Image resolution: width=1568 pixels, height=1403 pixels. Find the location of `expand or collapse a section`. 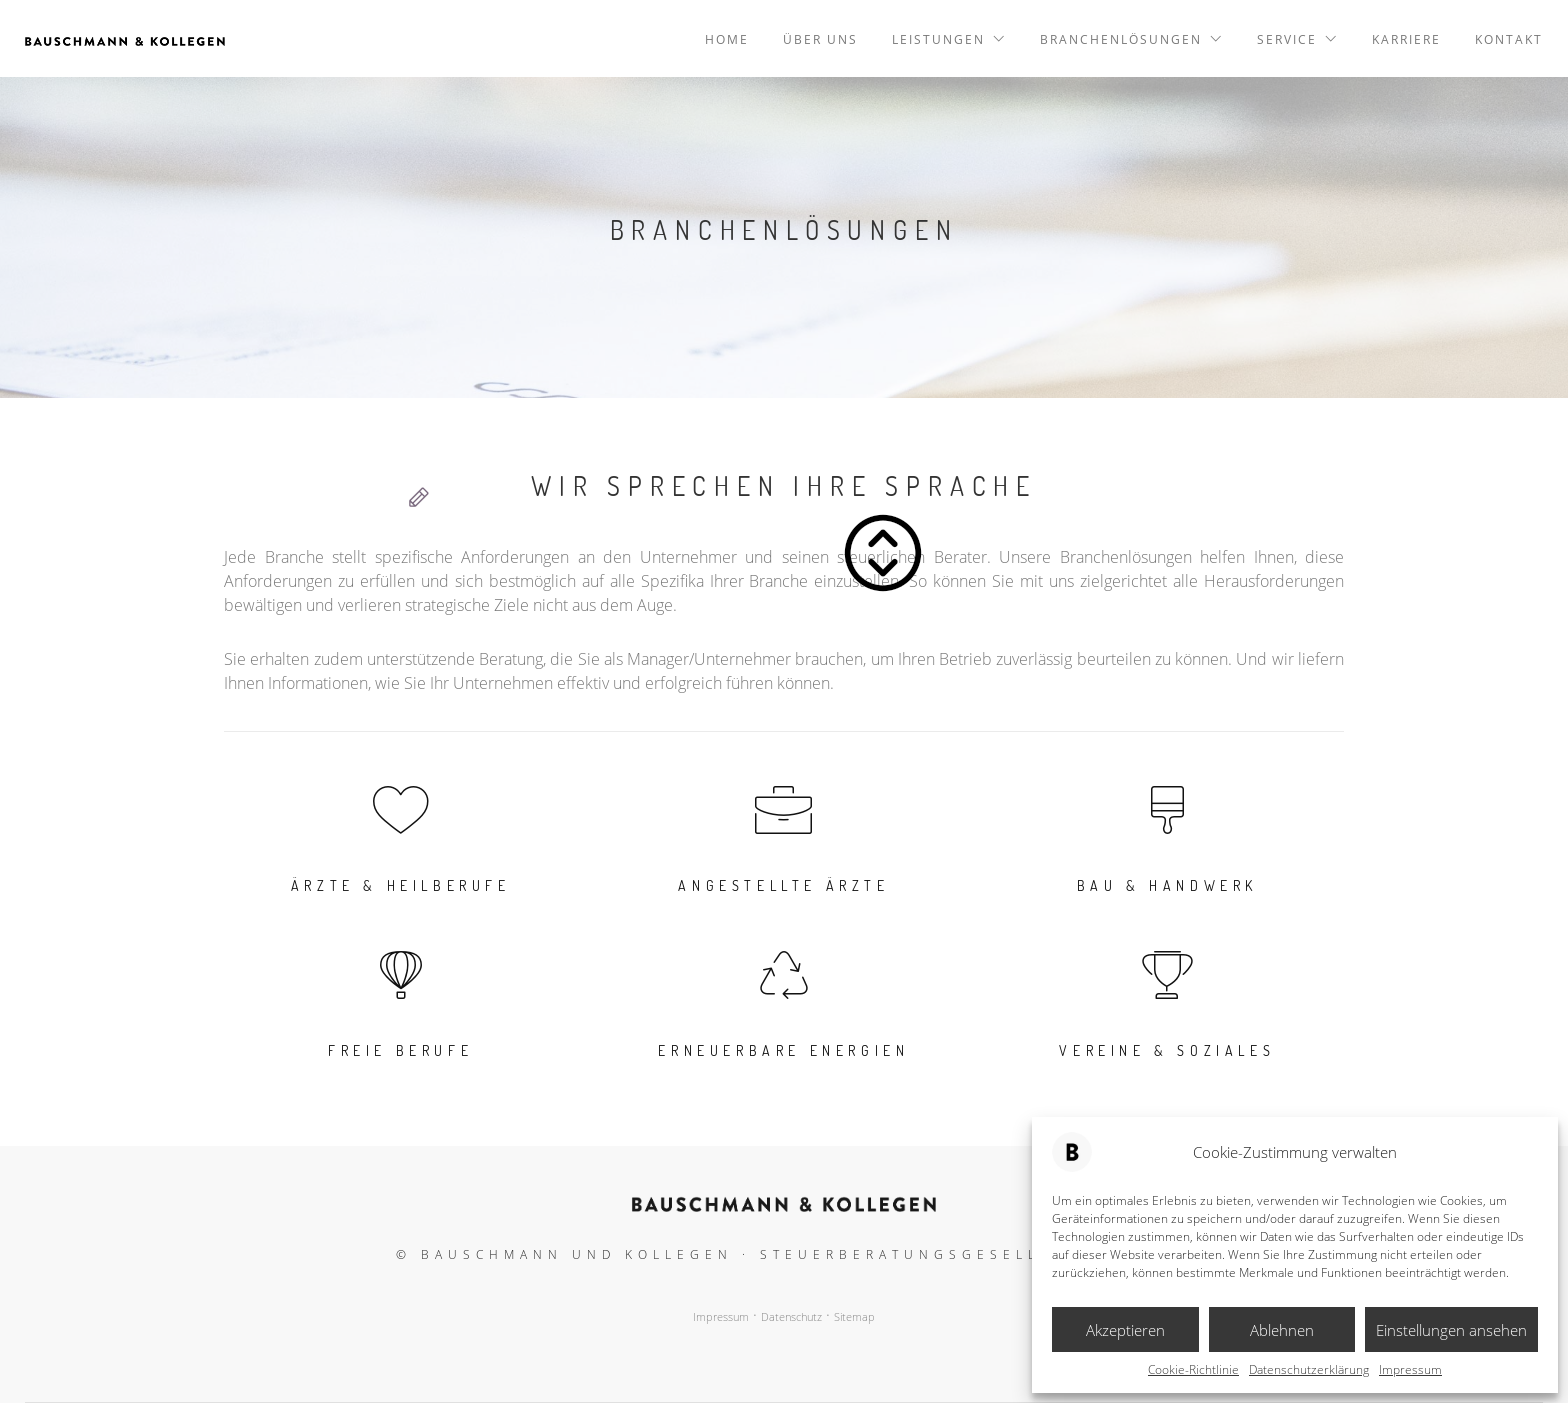

expand or collapse a section is located at coordinates (883, 553).